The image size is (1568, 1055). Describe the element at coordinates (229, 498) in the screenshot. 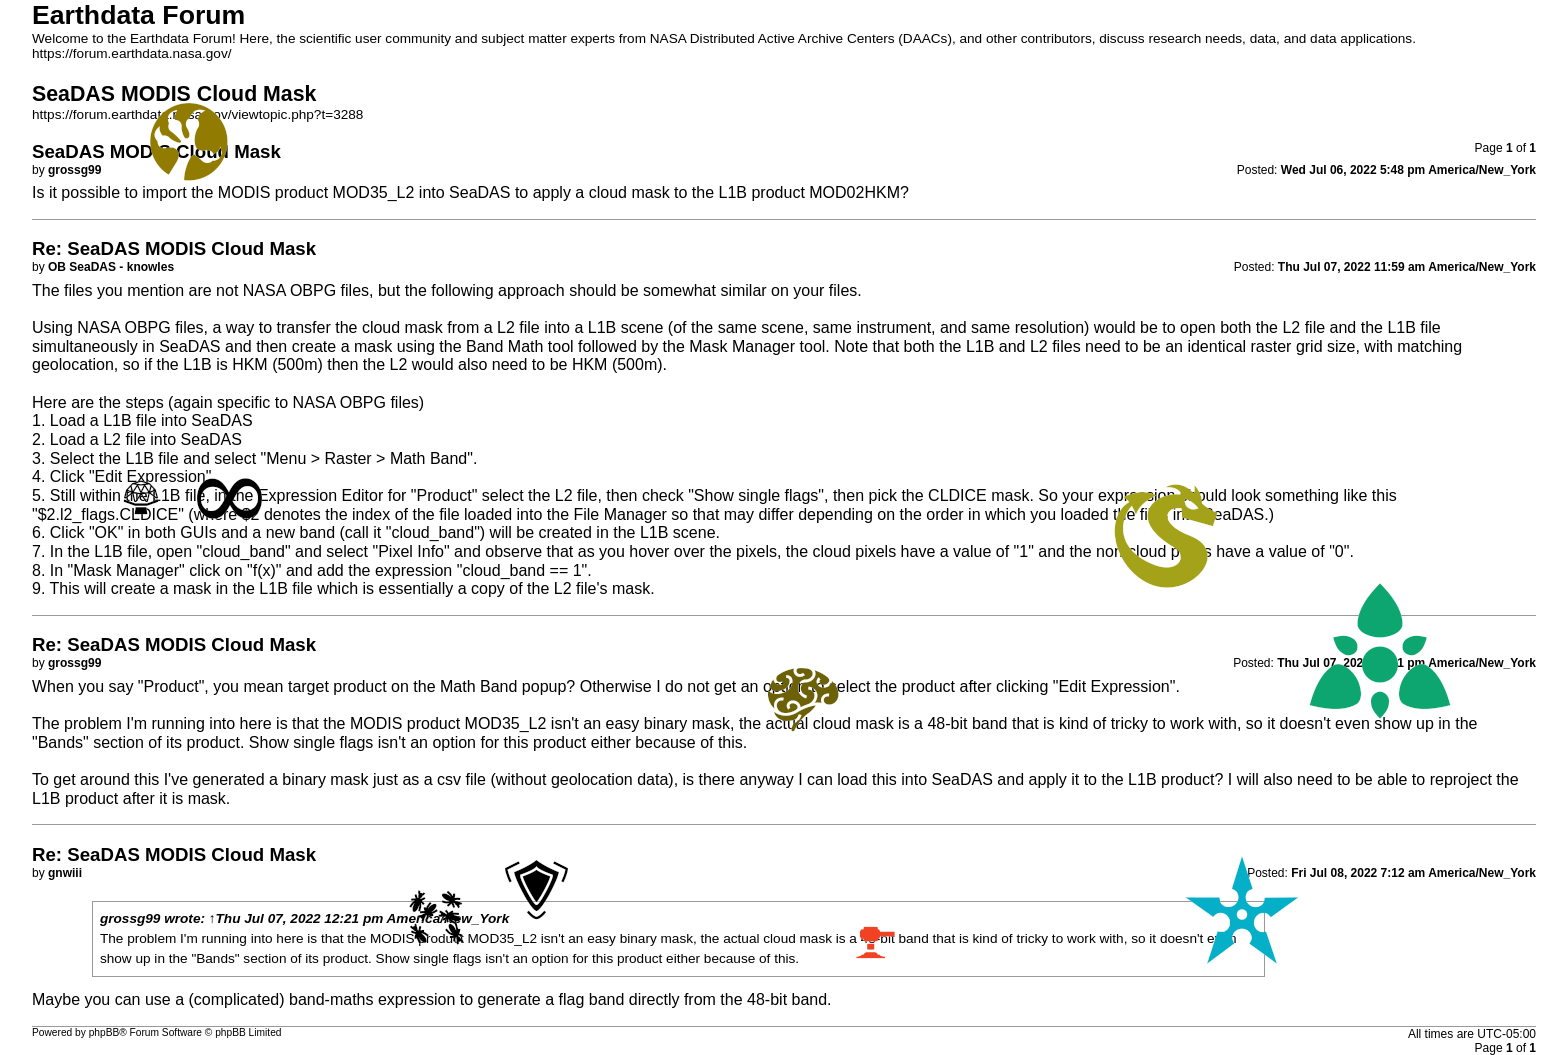

I see `indicates unlimited or infinite quantity` at that location.